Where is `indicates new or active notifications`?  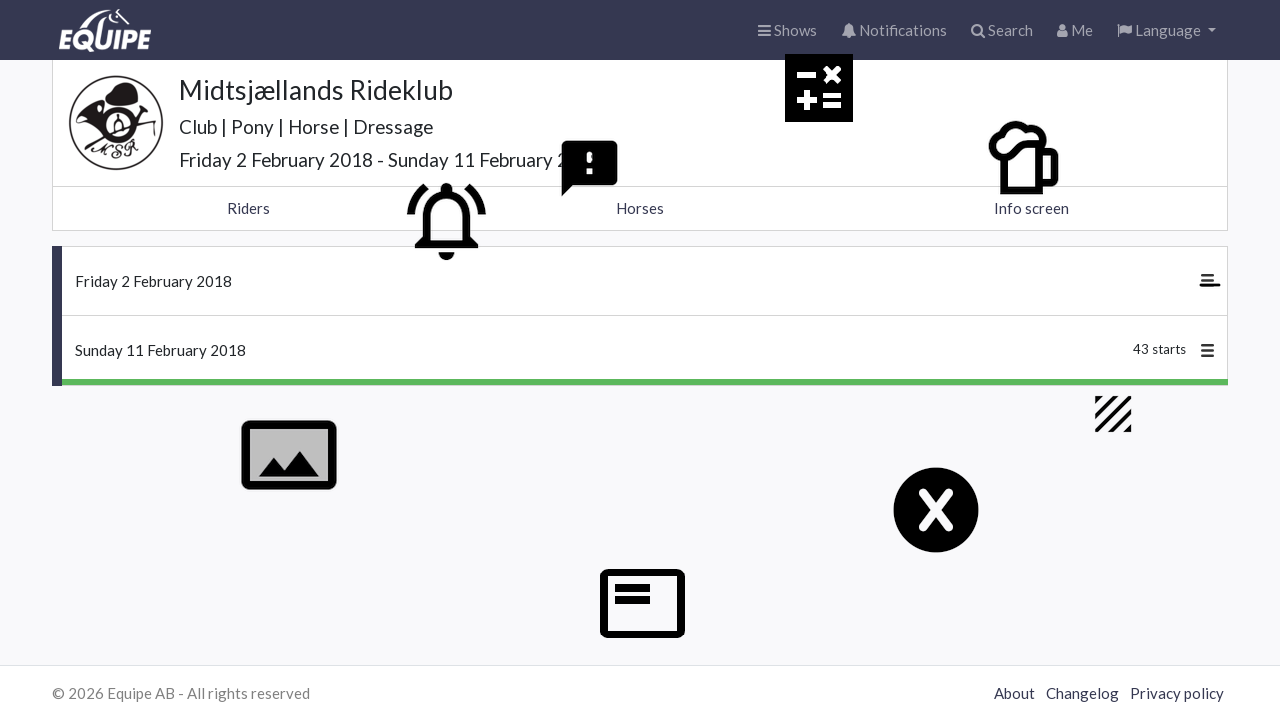
indicates new or active notifications is located at coordinates (446, 220).